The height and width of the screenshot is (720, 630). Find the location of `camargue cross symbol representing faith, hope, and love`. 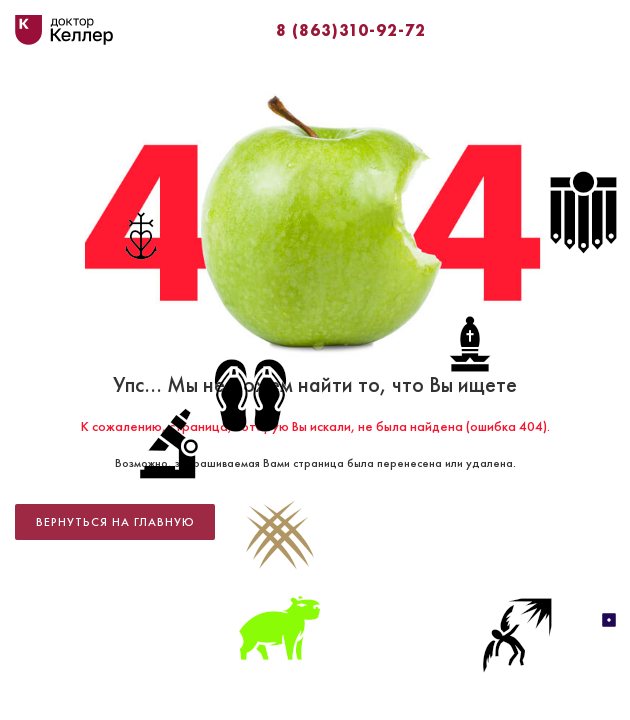

camargue cross symbol representing faith, hope, and love is located at coordinates (141, 236).